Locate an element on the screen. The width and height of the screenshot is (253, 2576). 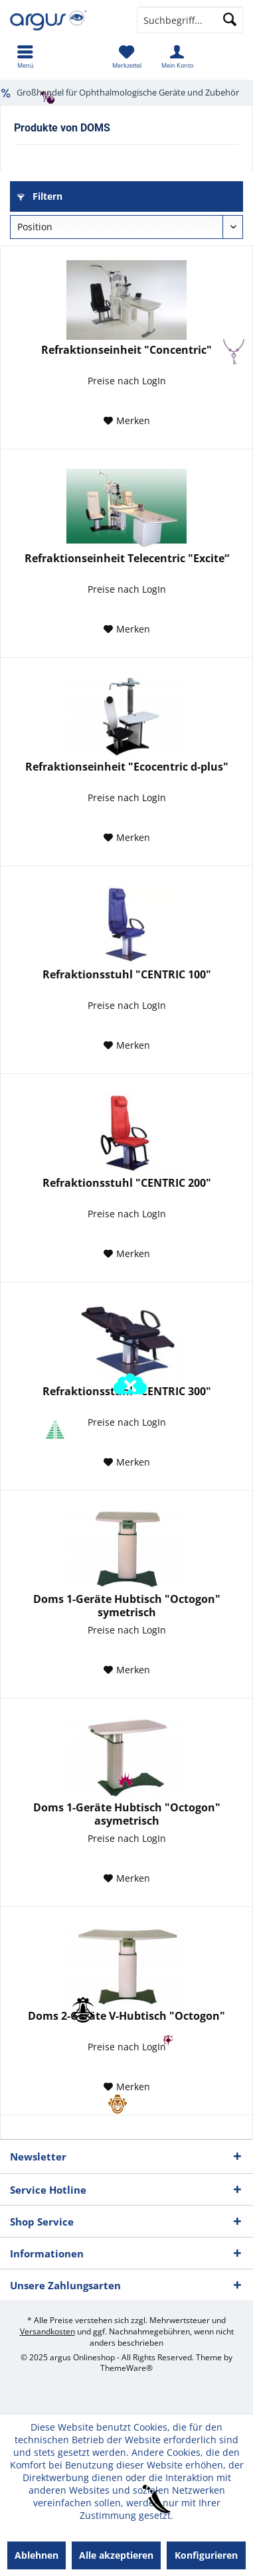
explore ancient civilizations or history content is located at coordinates (55, 1430).